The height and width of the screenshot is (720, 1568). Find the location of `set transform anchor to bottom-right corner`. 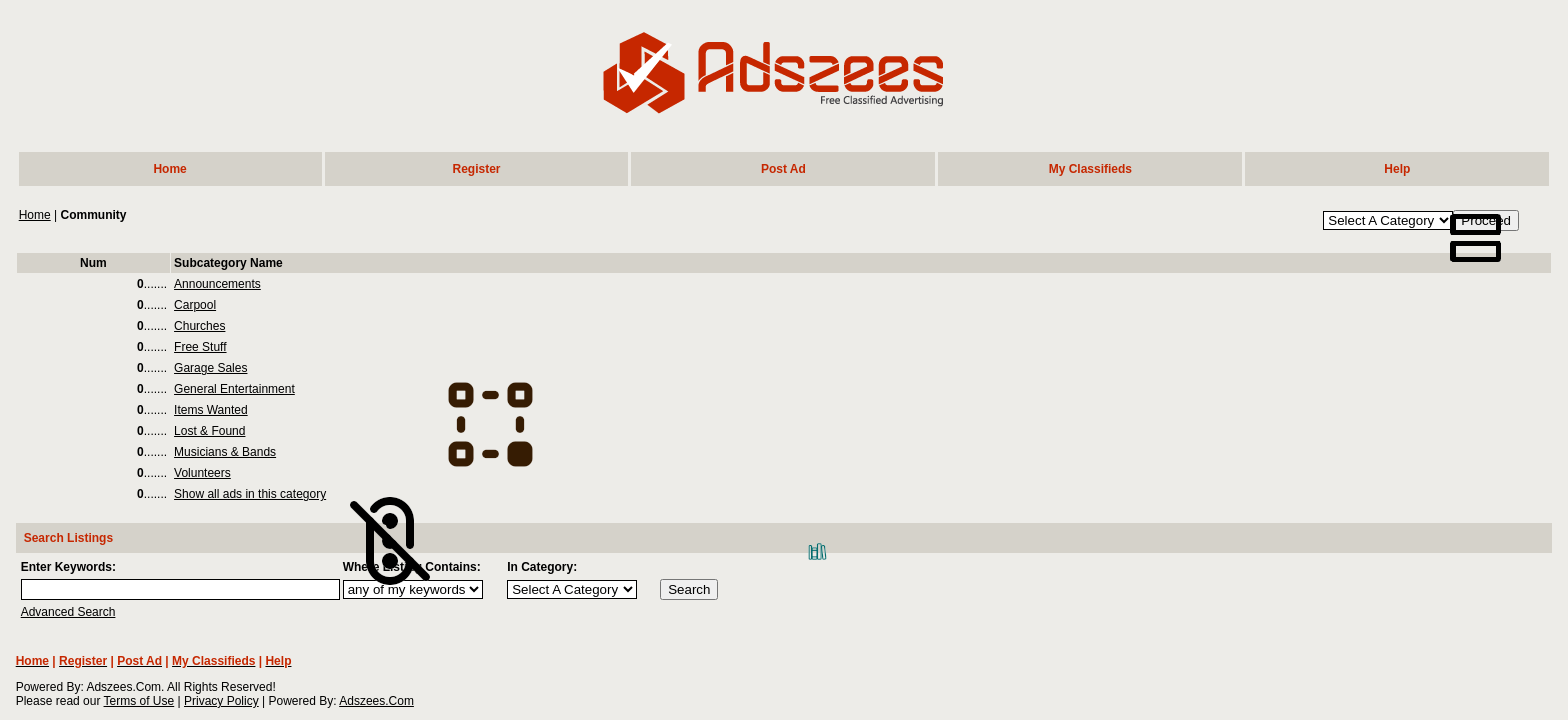

set transform anchor to bottom-right corner is located at coordinates (490, 424).